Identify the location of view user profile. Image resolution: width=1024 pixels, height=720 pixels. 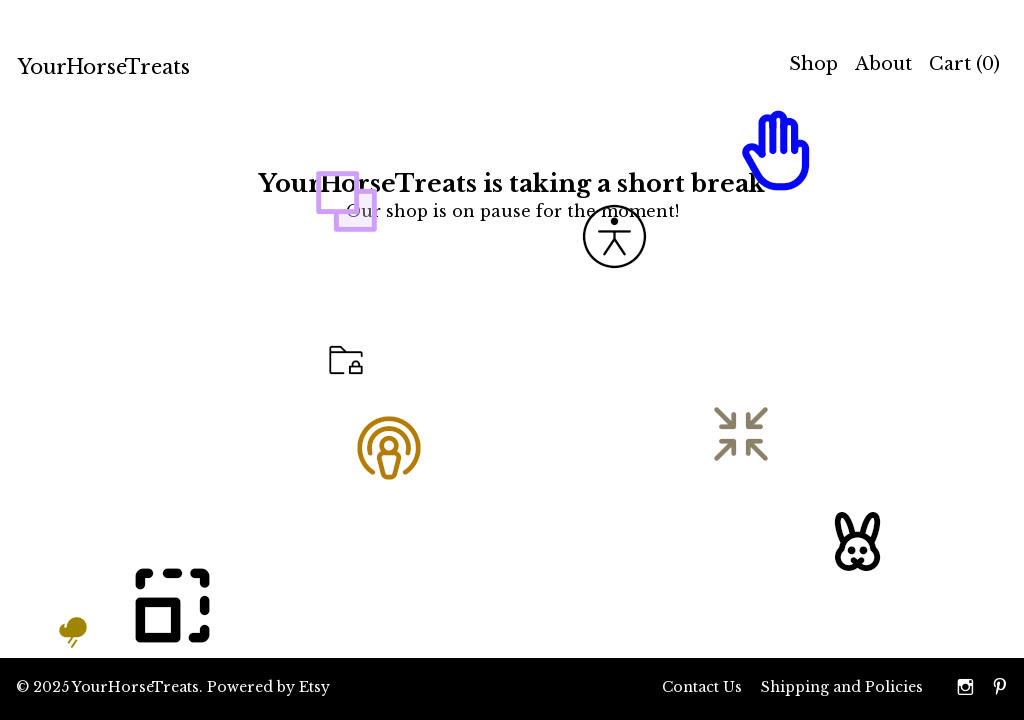
(614, 236).